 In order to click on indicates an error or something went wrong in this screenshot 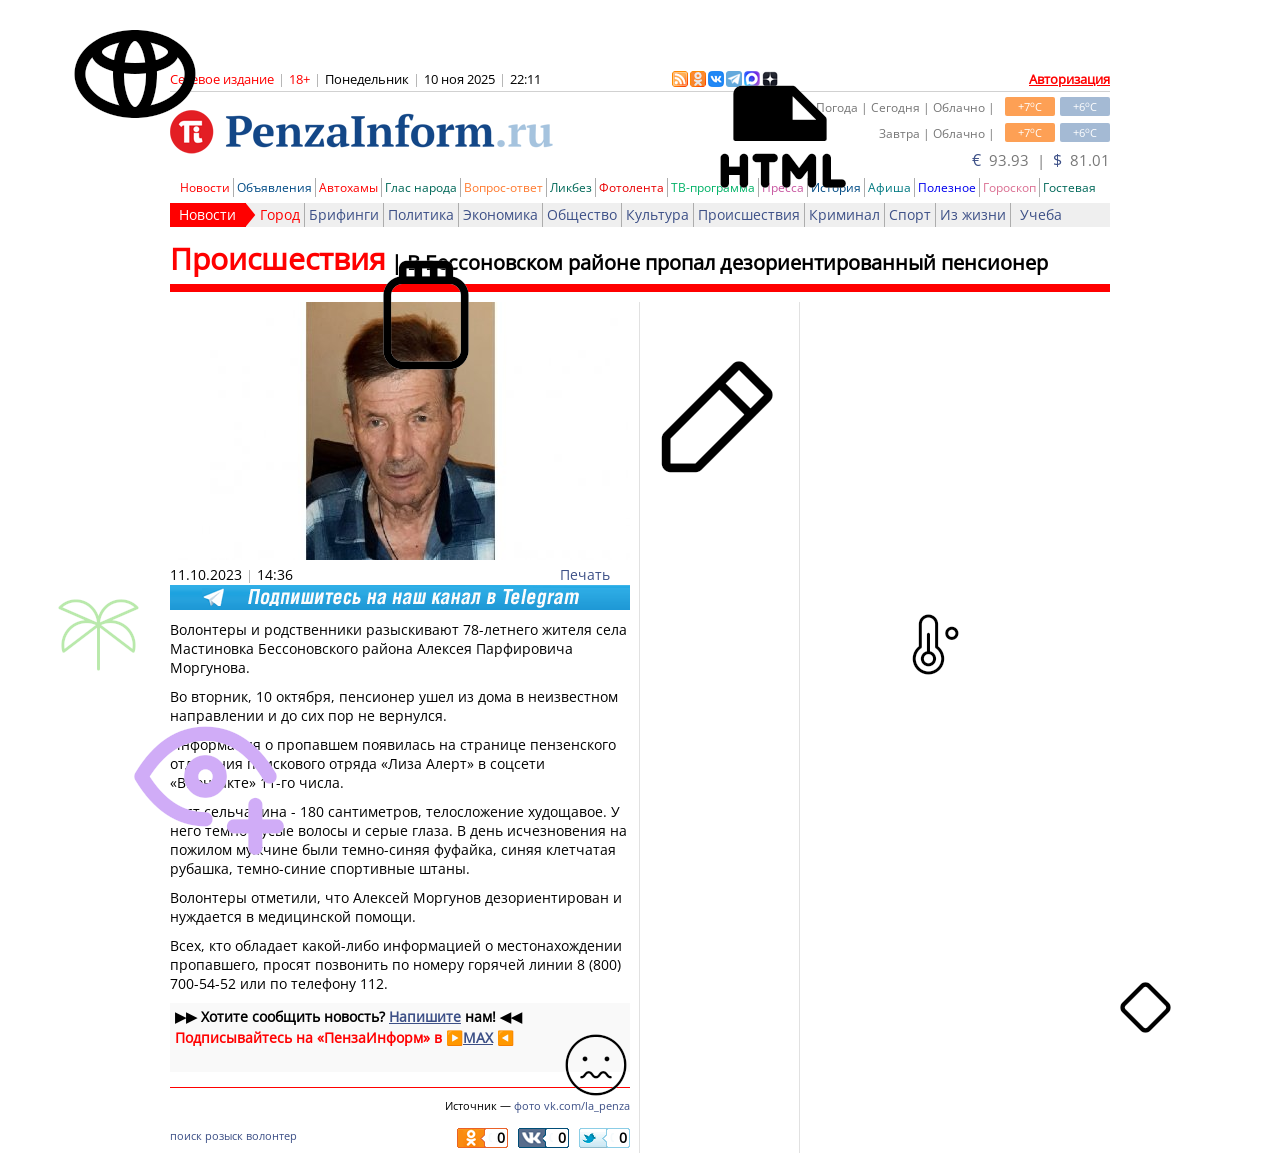, I will do `click(596, 1065)`.